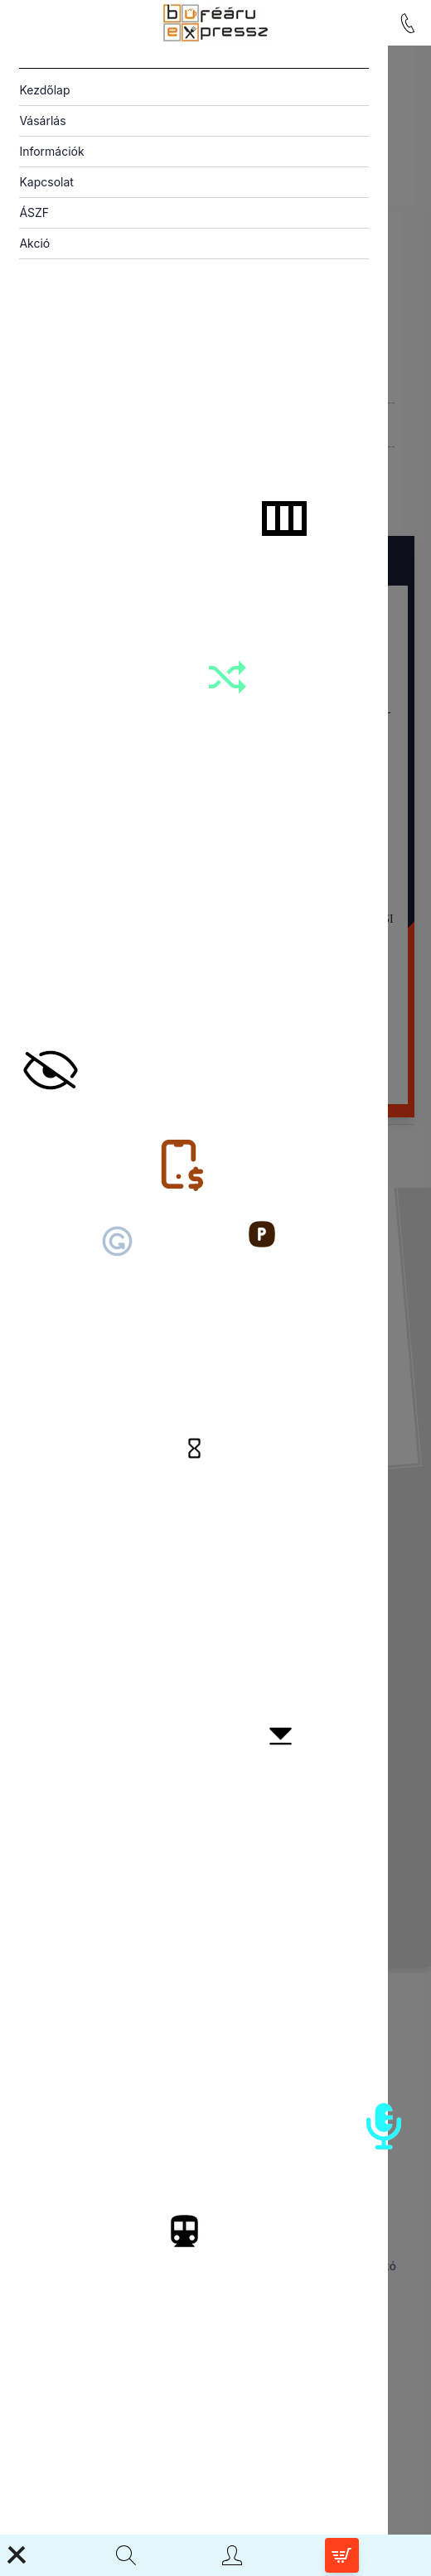 The width and height of the screenshot is (431, 2576). Describe the element at coordinates (227, 677) in the screenshot. I see `shuffle playlist or queue order` at that location.